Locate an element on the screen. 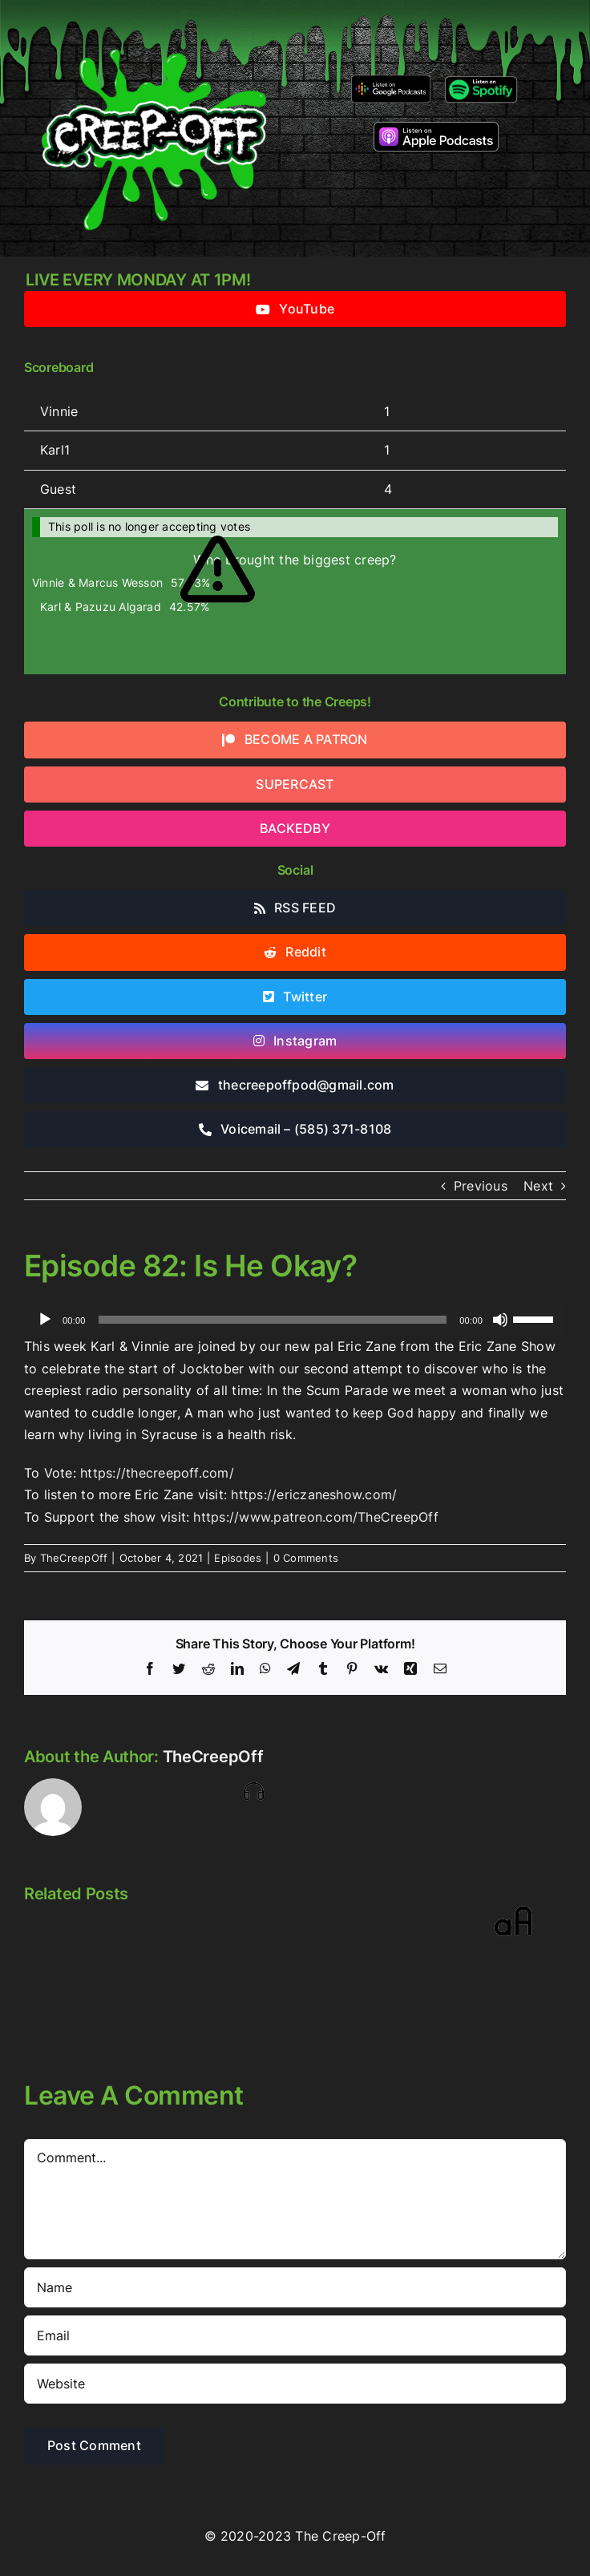  indicates a warning or alert status is located at coordinates (217, 570).